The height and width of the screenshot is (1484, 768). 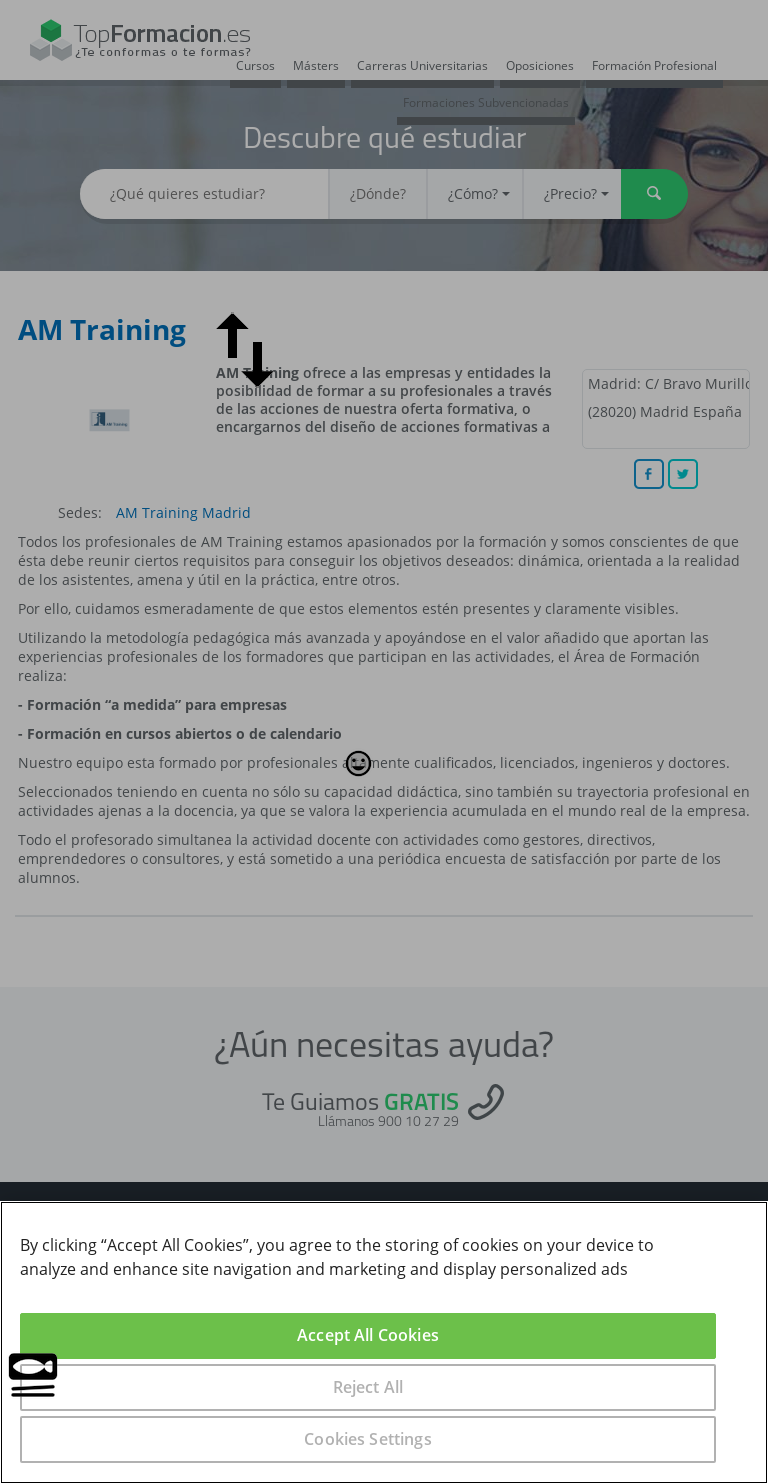 I want to click on tag people in a photo, so click(x=358, y=763).